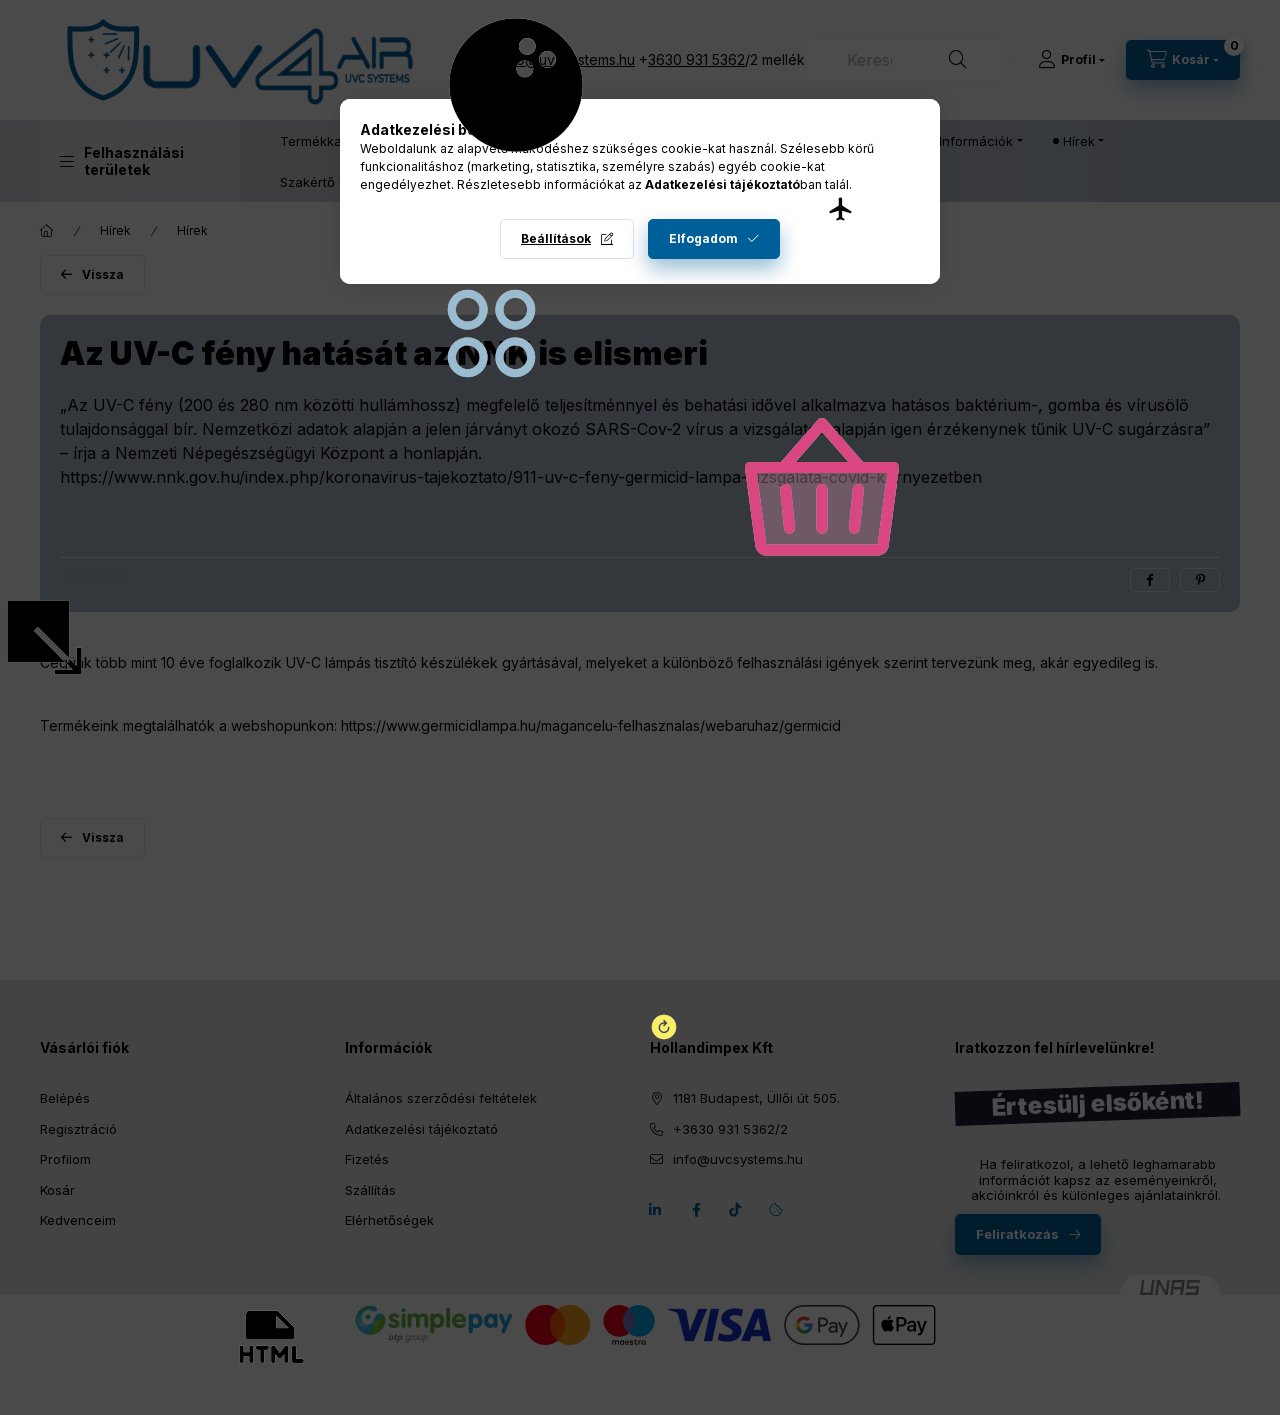 Image resolution: width=1280 pixels, height=1415 pixels. Describe the element at coordinates (822, 495) in the screenshot. I see `view your shopping basket` at that location.